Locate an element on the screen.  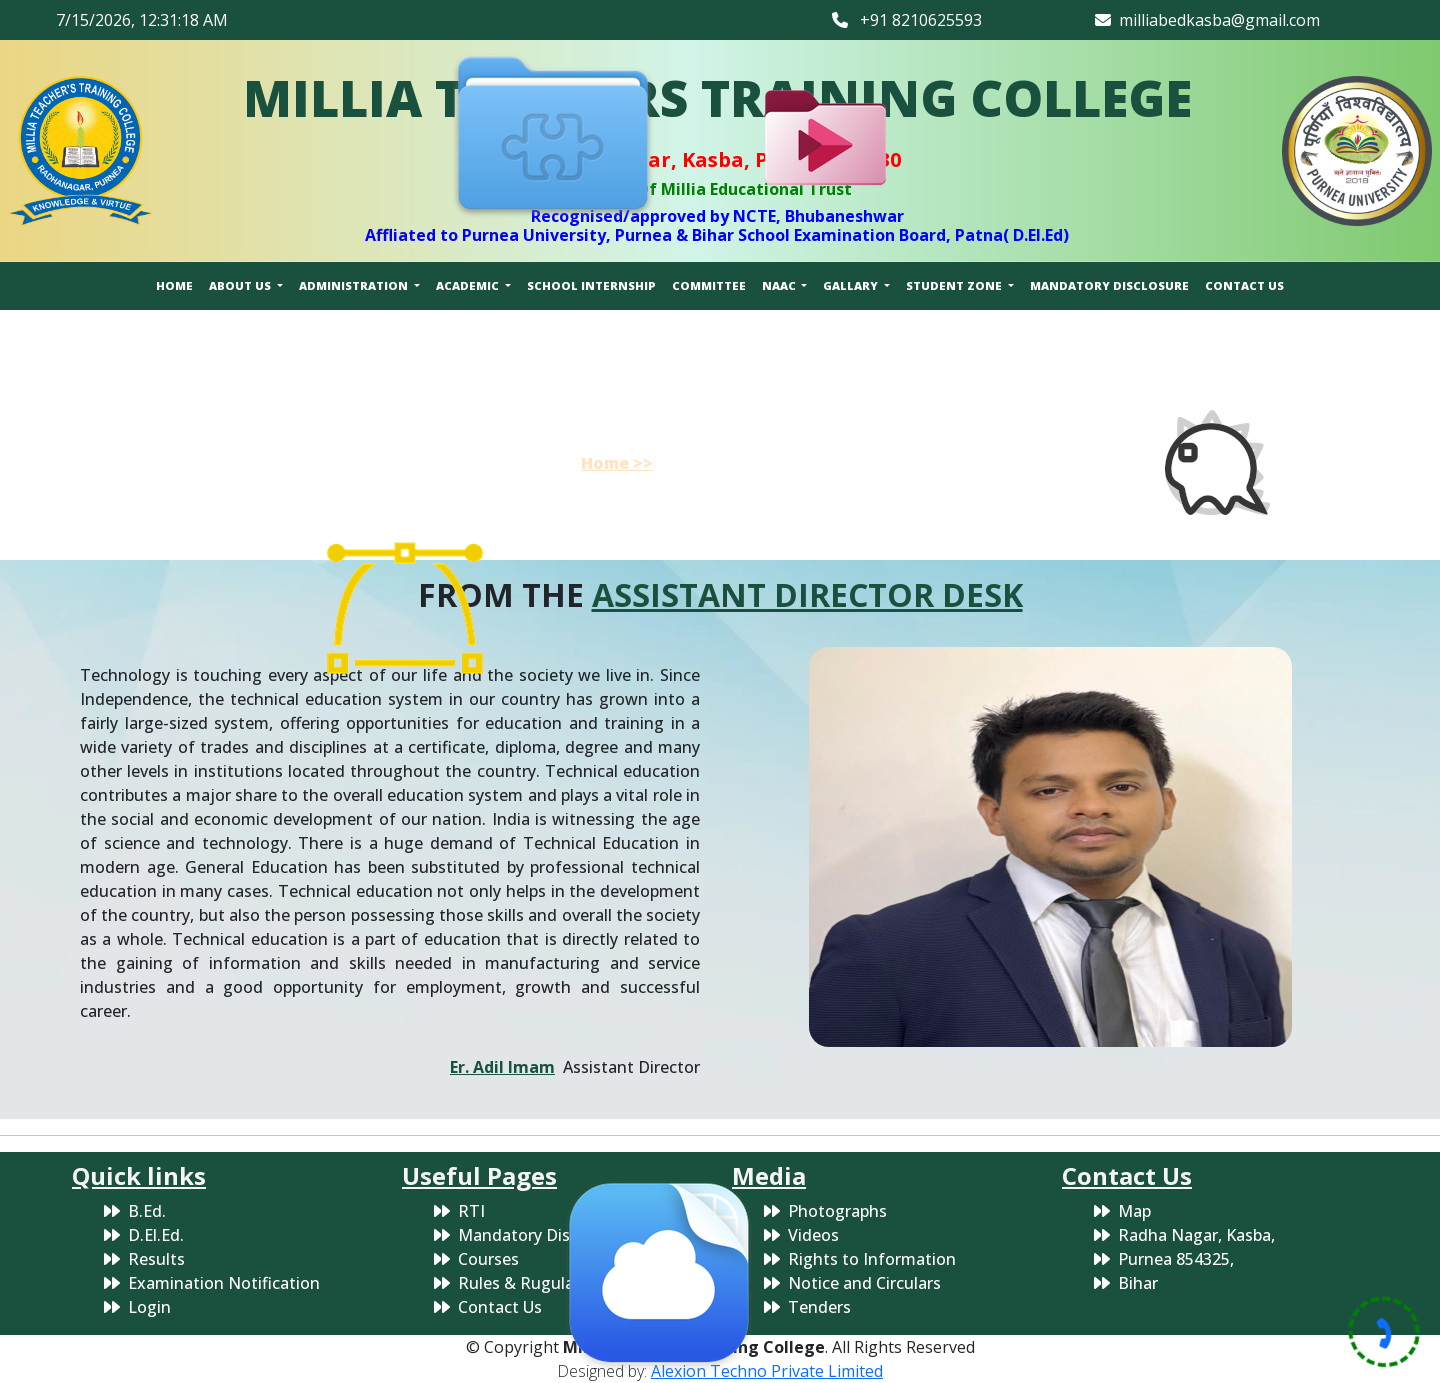
access shape library in iMovie is located at coordinates (405, 608).